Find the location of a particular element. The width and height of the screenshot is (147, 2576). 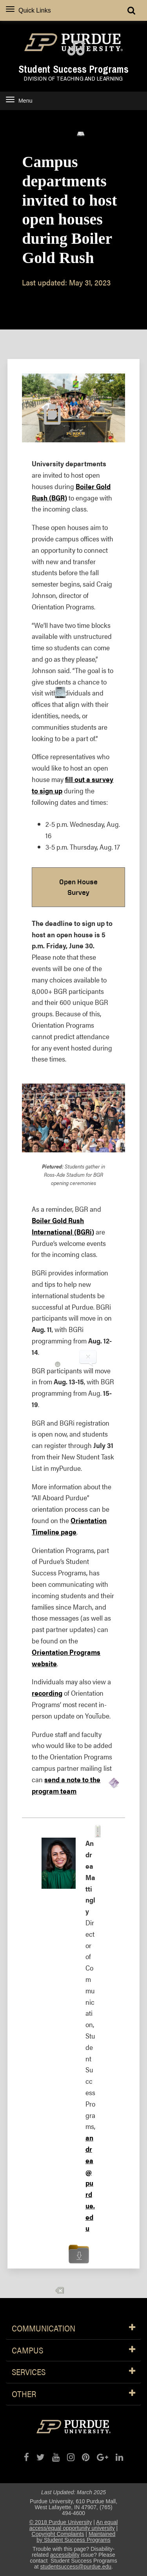

indicates a user is offline or unavailable is located at coordinates (88, 1358).